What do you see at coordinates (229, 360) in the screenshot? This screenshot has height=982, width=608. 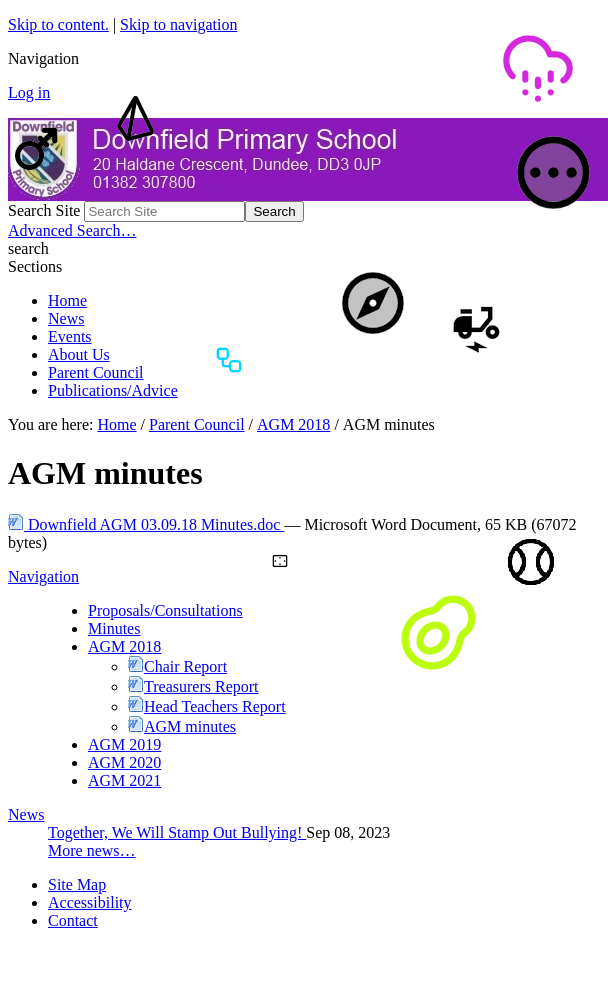 I see `view or manage workflow automation` at bounding box center [229, 360].